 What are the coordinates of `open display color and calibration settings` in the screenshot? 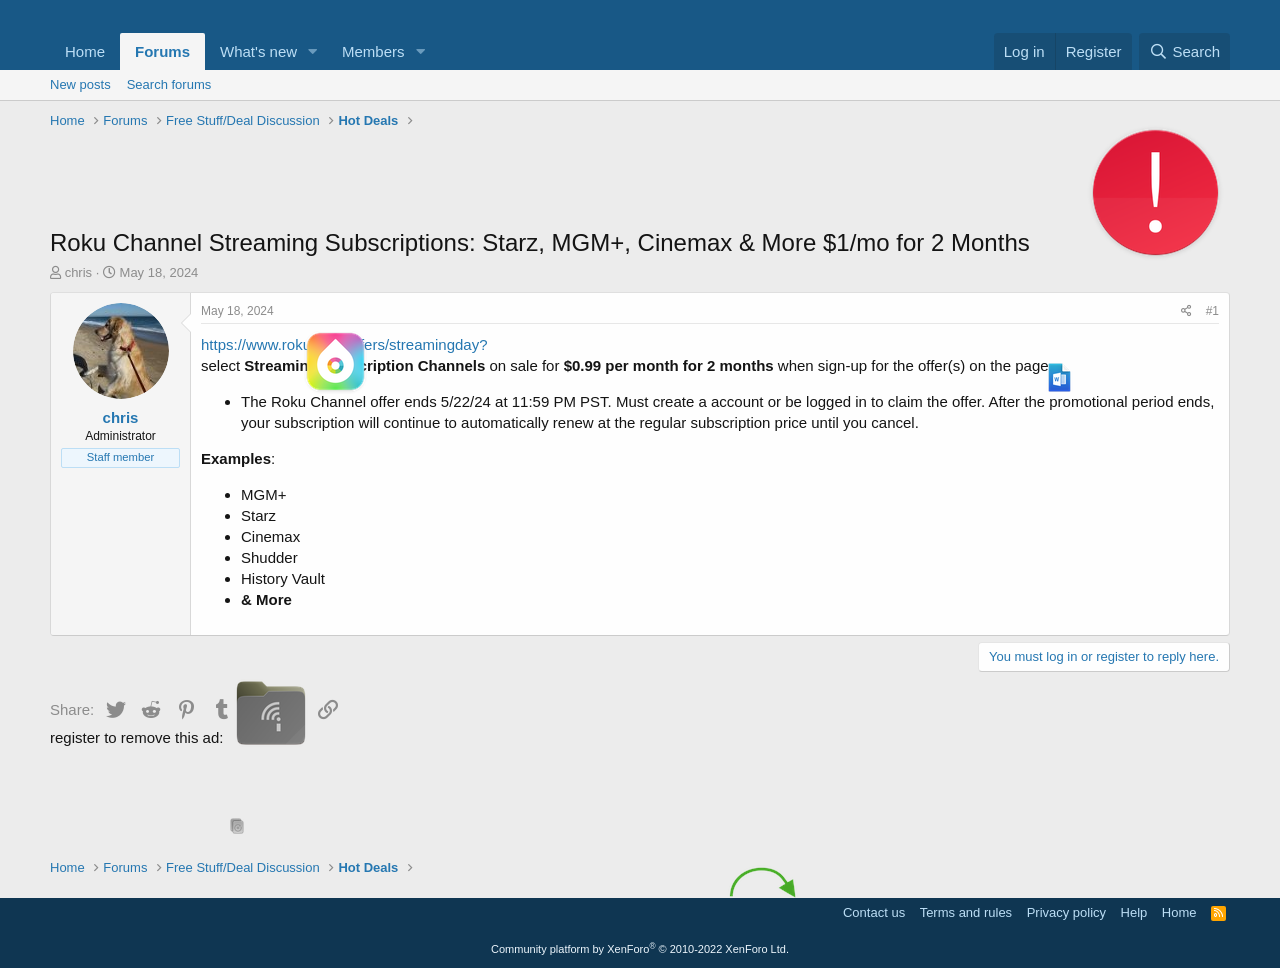 It's located at (335, 362).